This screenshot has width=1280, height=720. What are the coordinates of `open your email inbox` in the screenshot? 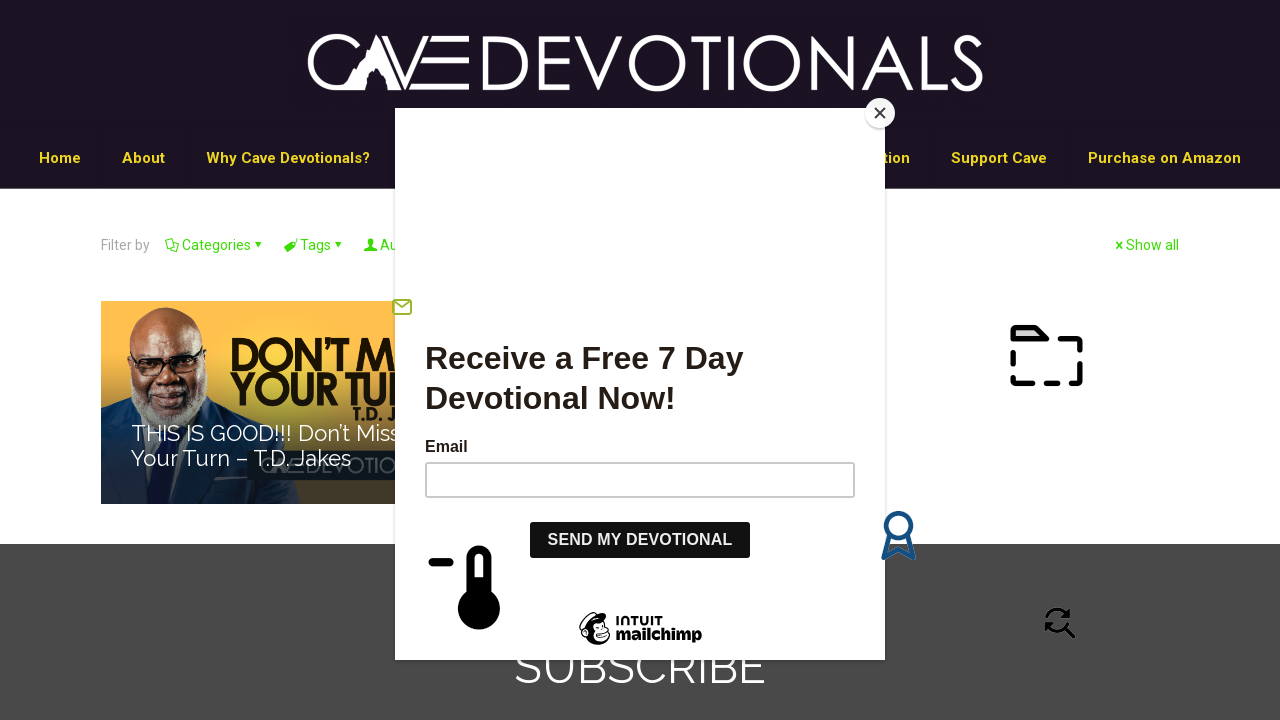 It's located at (402, 307).